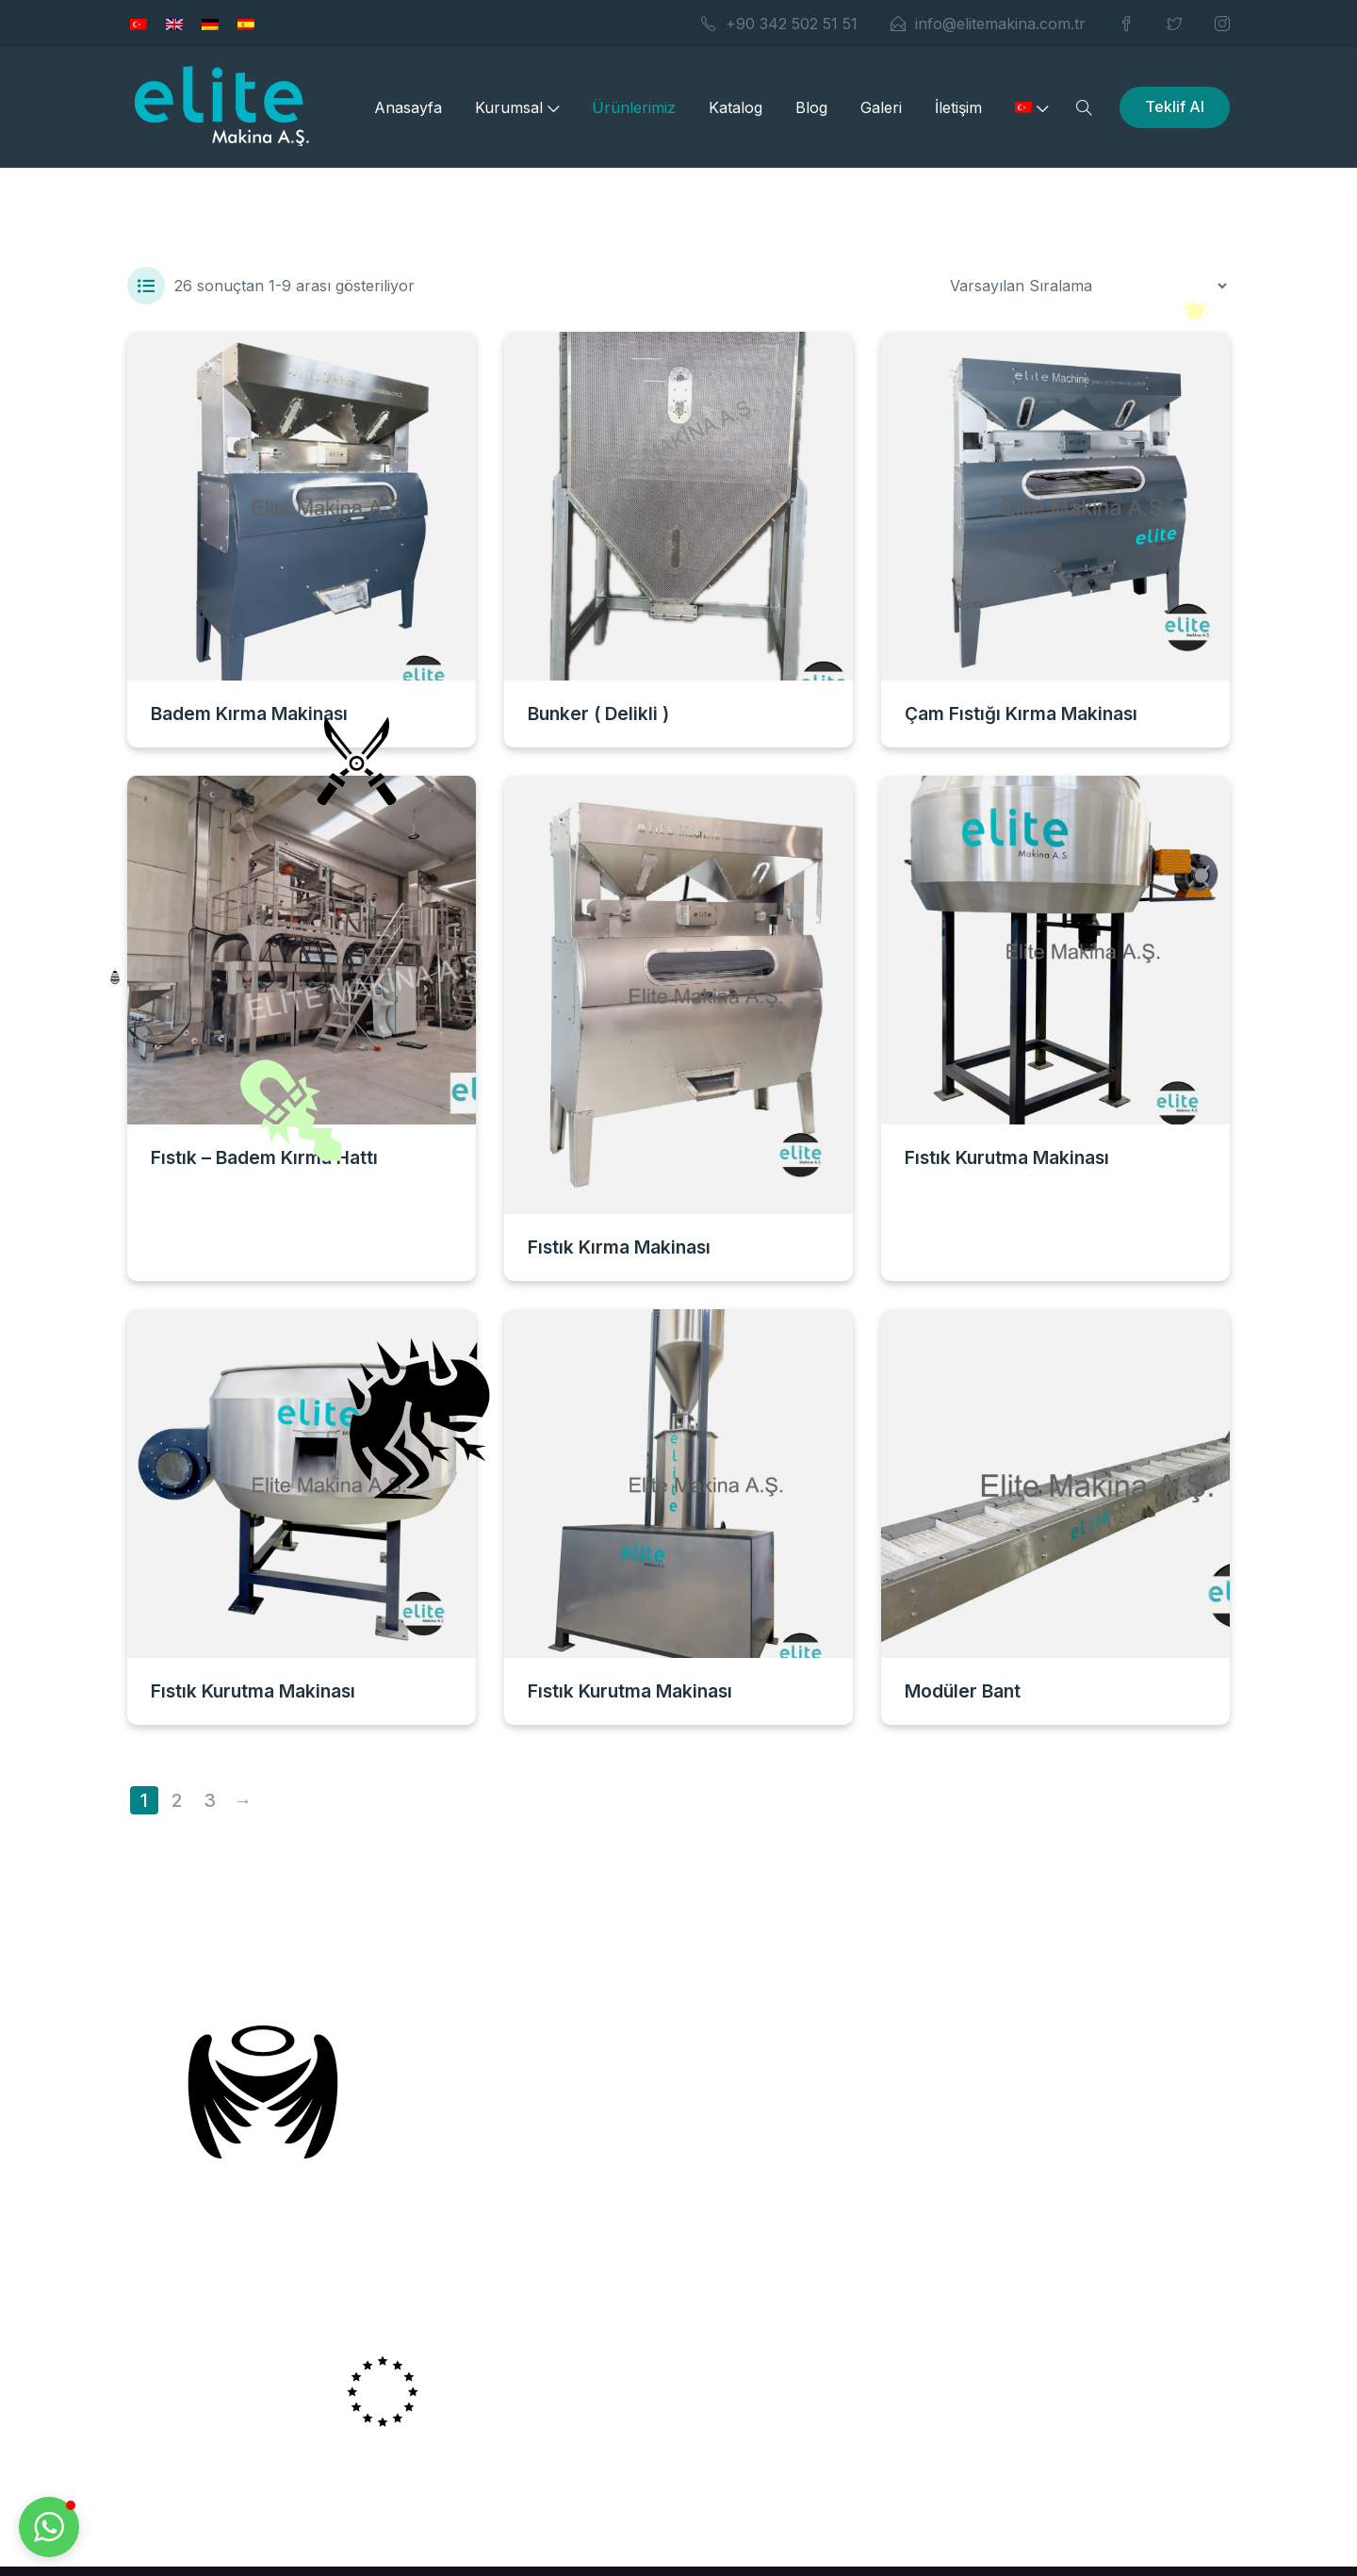  Describe the element at coordinates (115, 977) in the screenshot. I see `easter or spring seasonal event indicator` at that location.